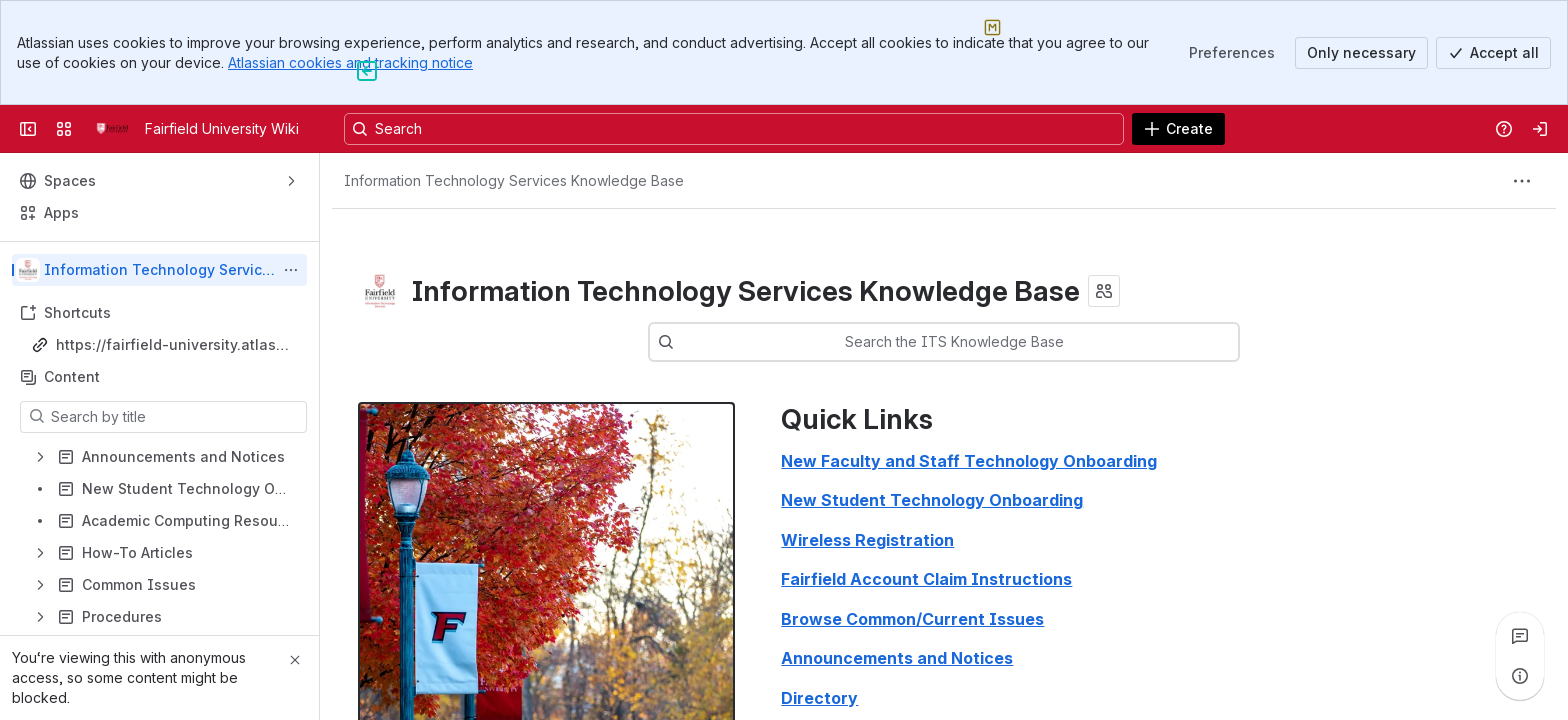 The height and width of the screenshot is (720, 1568). I want to click on go back to the previous screen, so click(367, 71).